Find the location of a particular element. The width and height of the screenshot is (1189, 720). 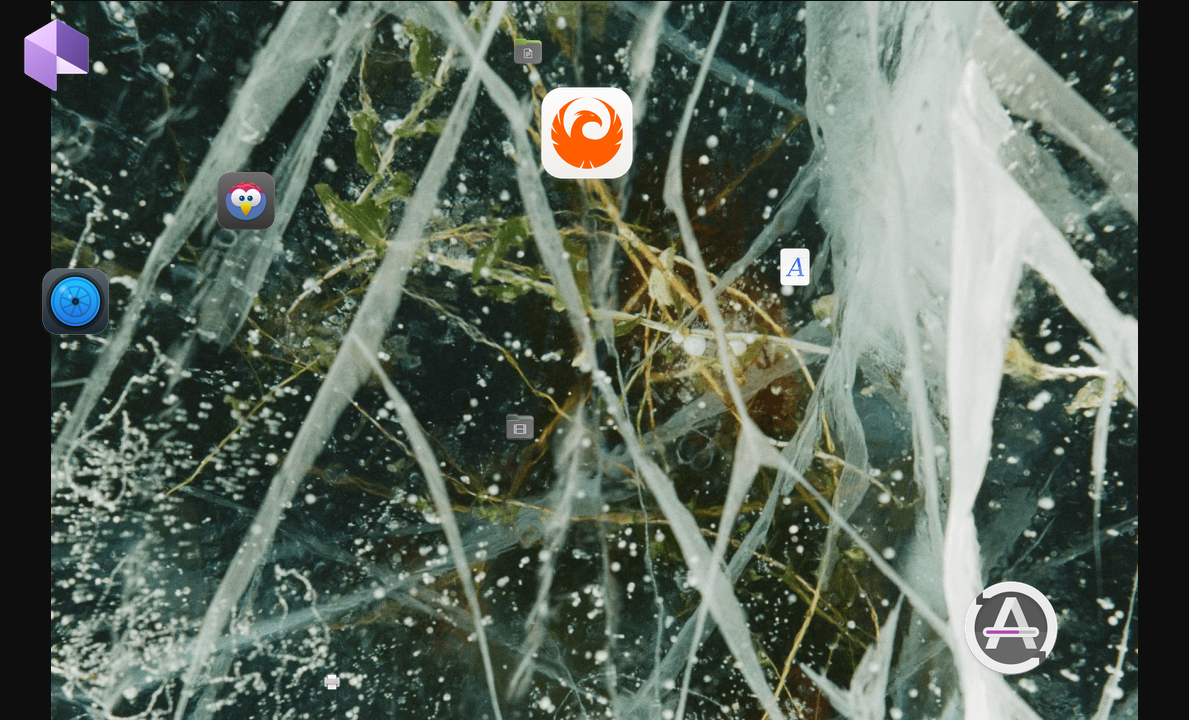

open a font file is located at coordinates (795, 267).